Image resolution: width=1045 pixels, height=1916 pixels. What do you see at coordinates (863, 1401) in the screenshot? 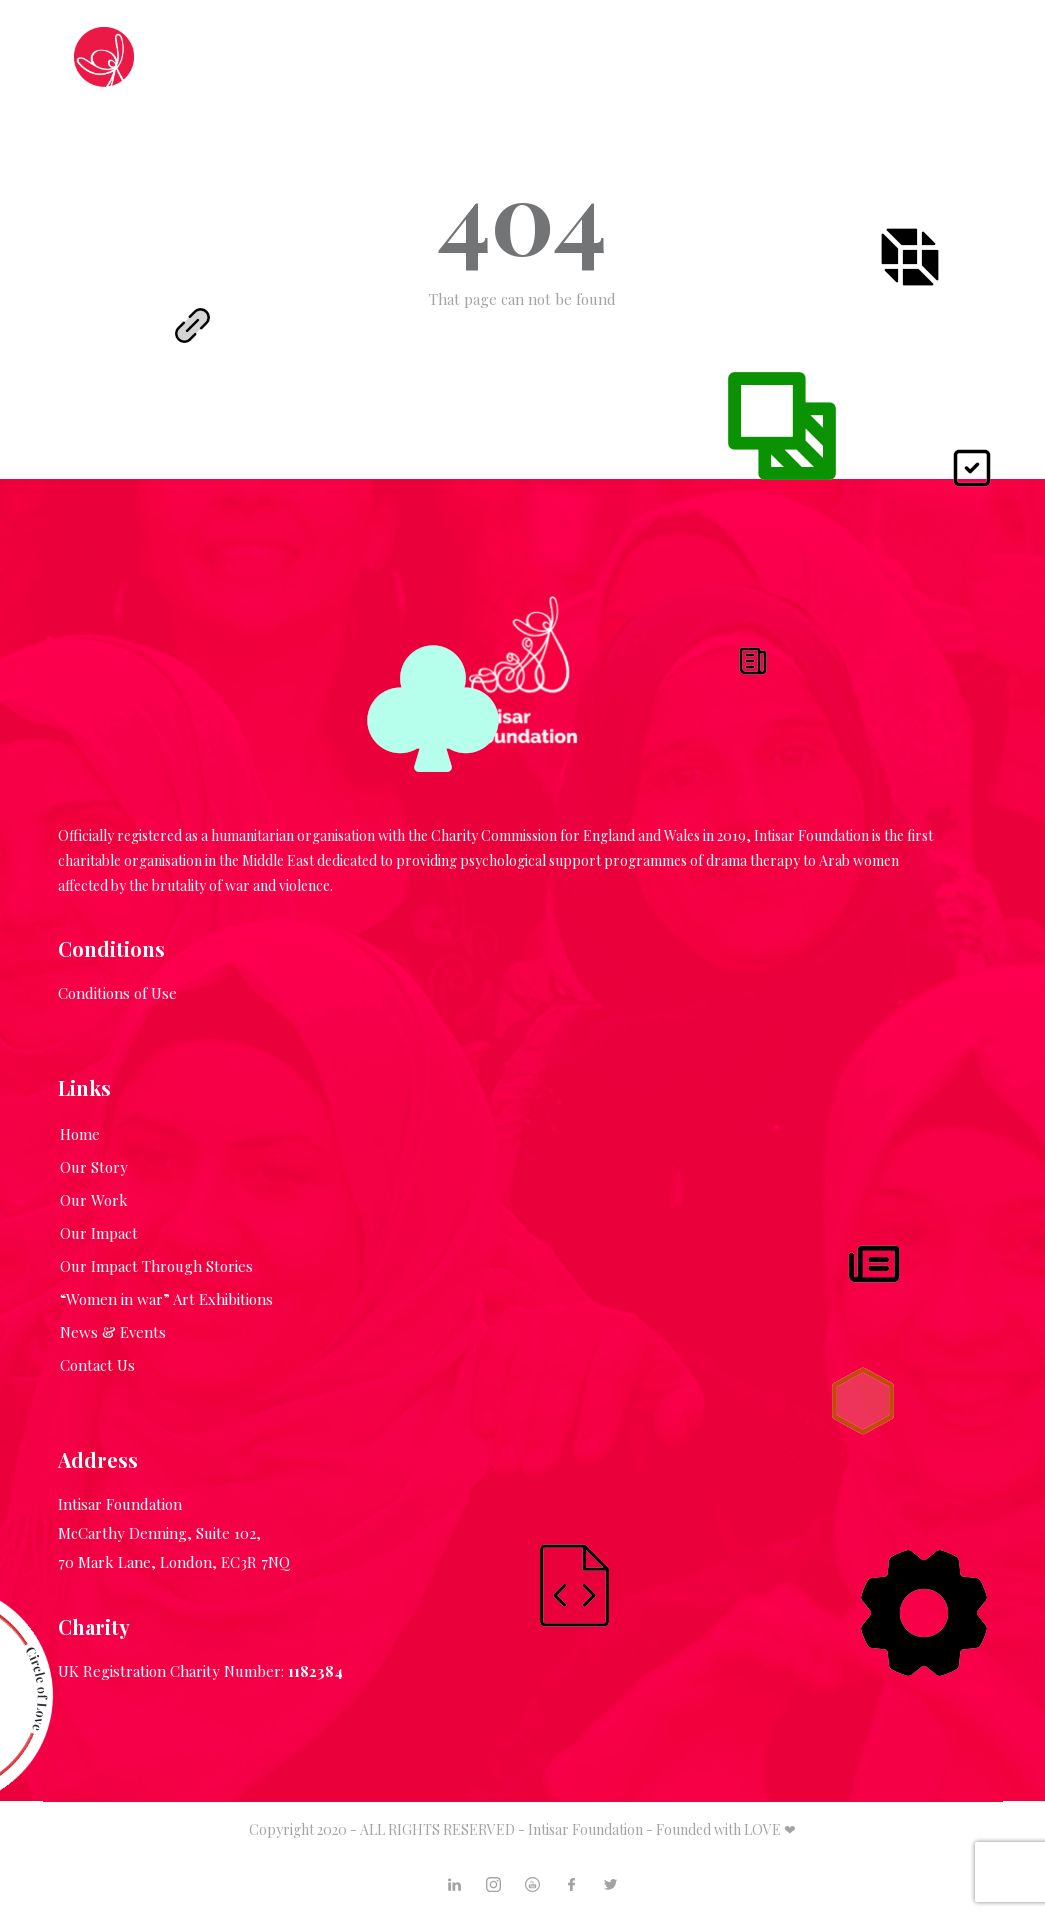
I see `generic shape or container element` at bounding box center [863, 1401].